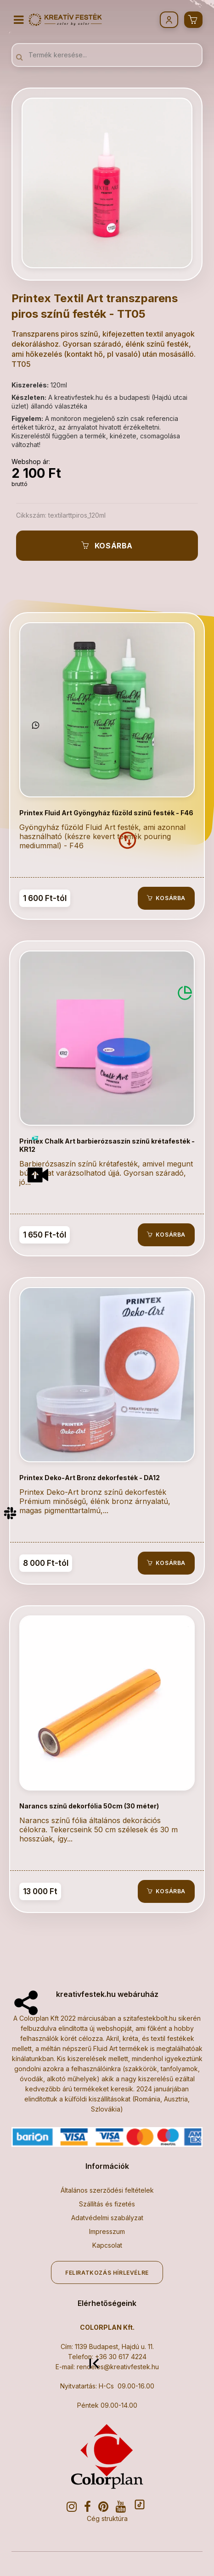 This screenshot has height=2576, width=214. What do you see at coordinates (93, 2363) in the screenshot?
I see `skip to previous track` at bounding box center [93, 2363].